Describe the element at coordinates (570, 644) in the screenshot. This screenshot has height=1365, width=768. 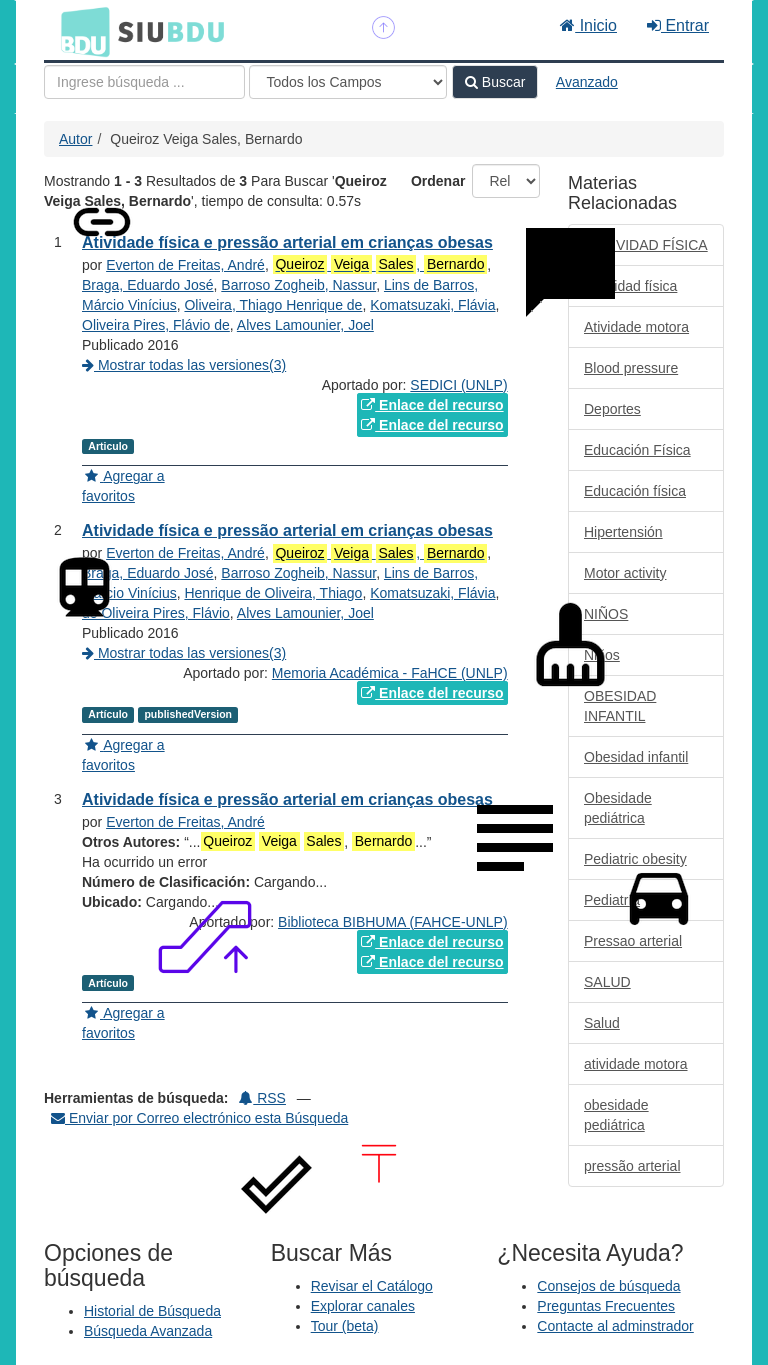
I see `access cleaning or housekeeping services` at that location.